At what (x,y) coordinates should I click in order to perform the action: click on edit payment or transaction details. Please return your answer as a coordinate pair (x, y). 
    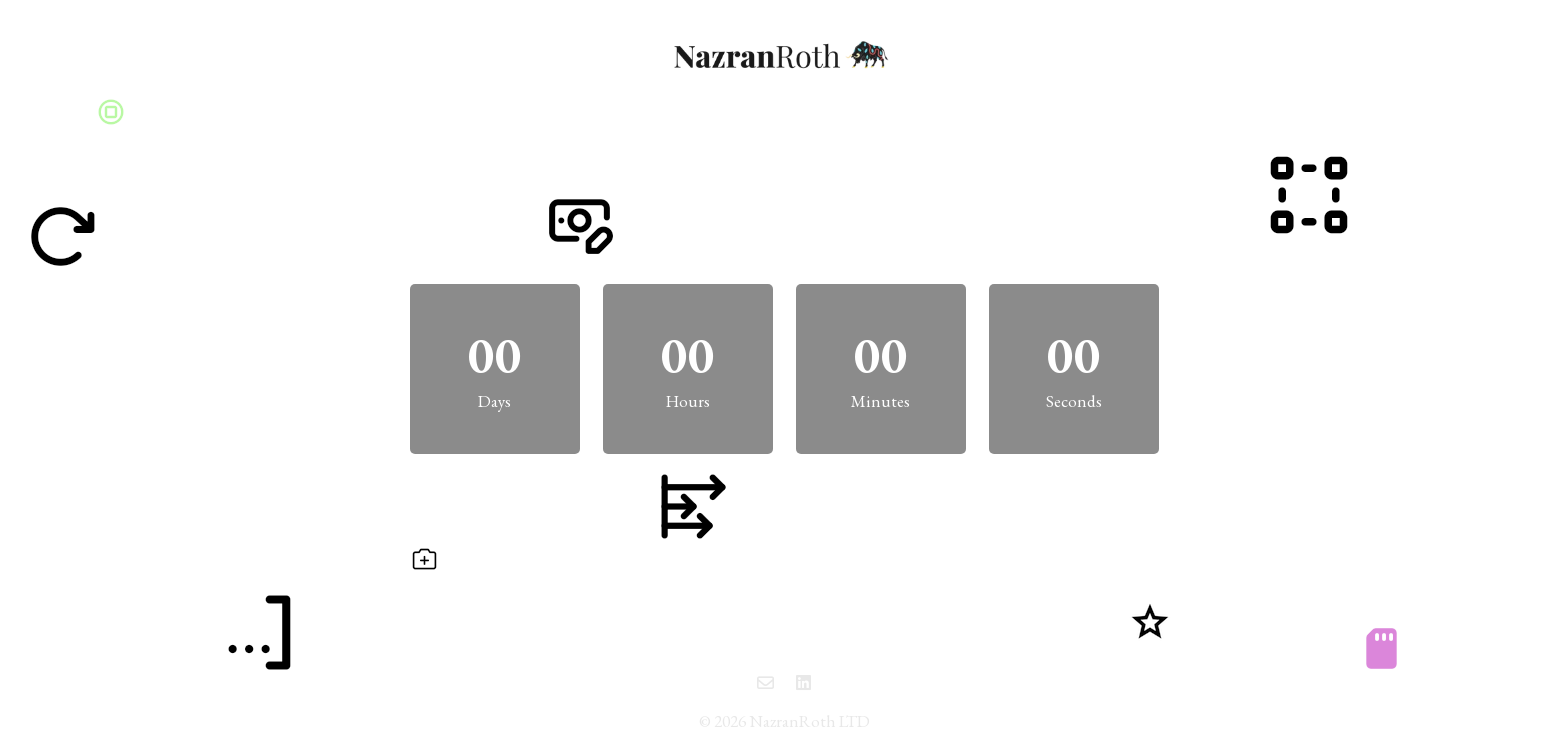
    Looking at the image, I should click on (579, 220).